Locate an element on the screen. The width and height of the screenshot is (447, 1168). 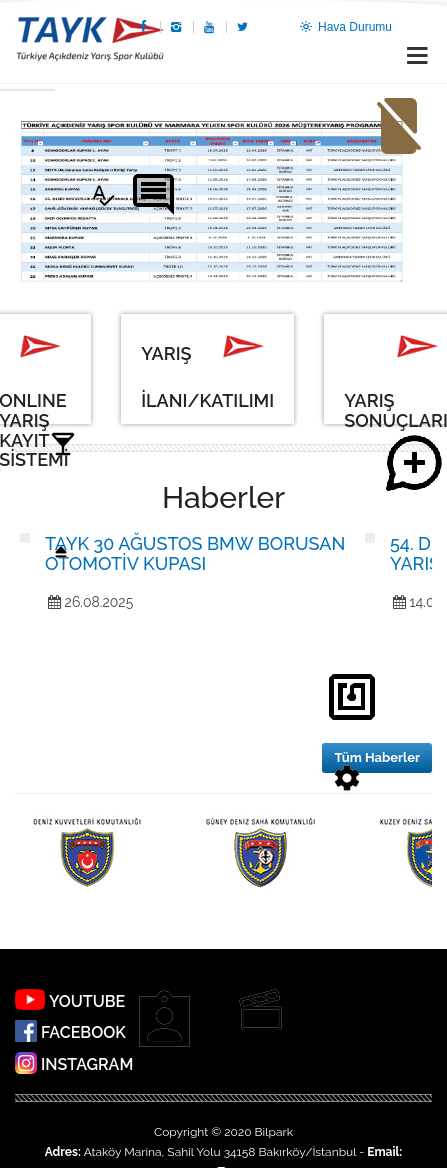
find nearby bars or nightlife is located at coordinates (63, 444).